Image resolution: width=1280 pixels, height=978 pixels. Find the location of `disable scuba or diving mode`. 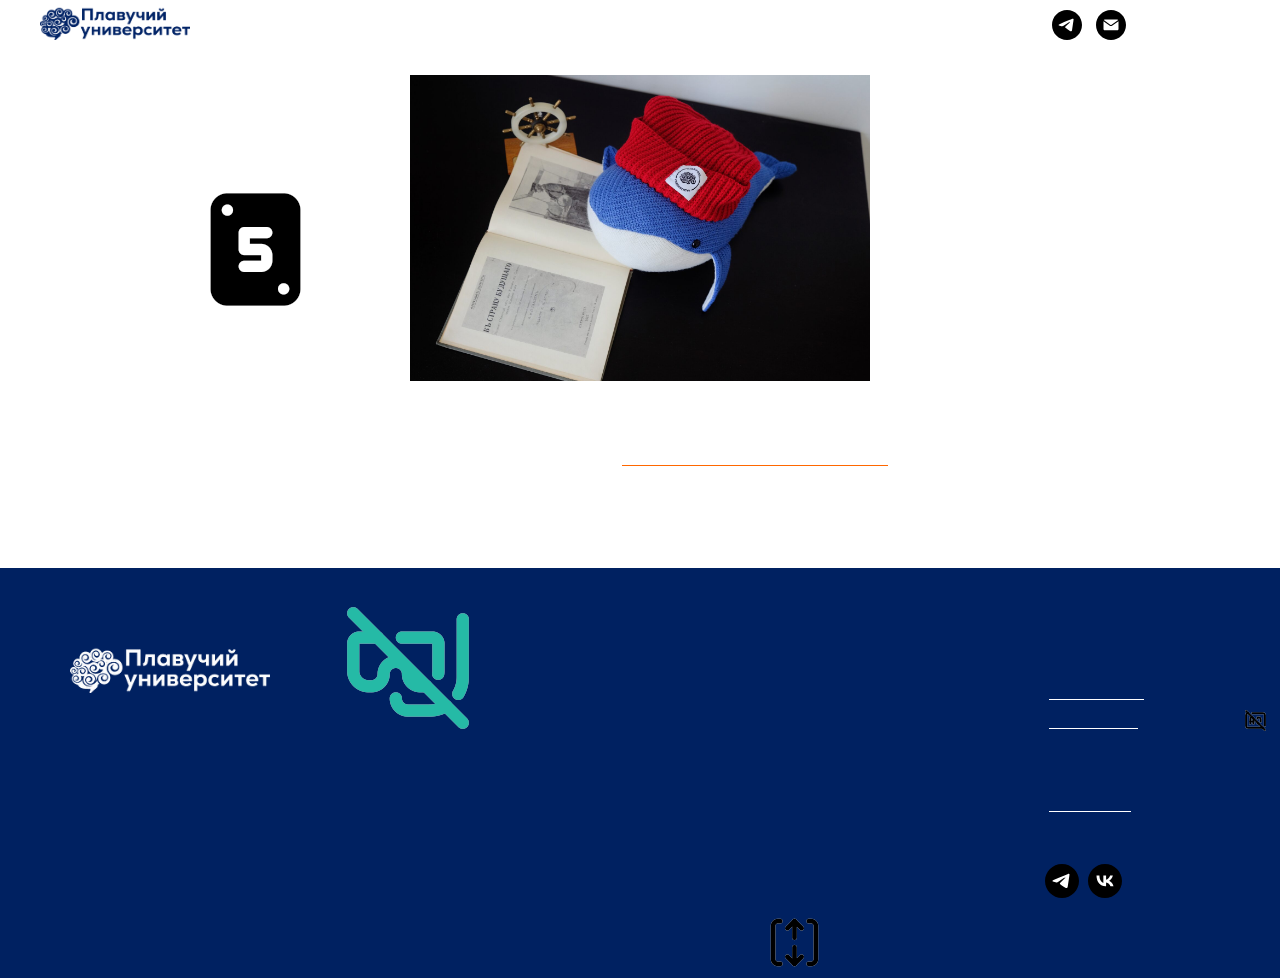

disable scuba or diving mode is located at coordinates (408, 668).